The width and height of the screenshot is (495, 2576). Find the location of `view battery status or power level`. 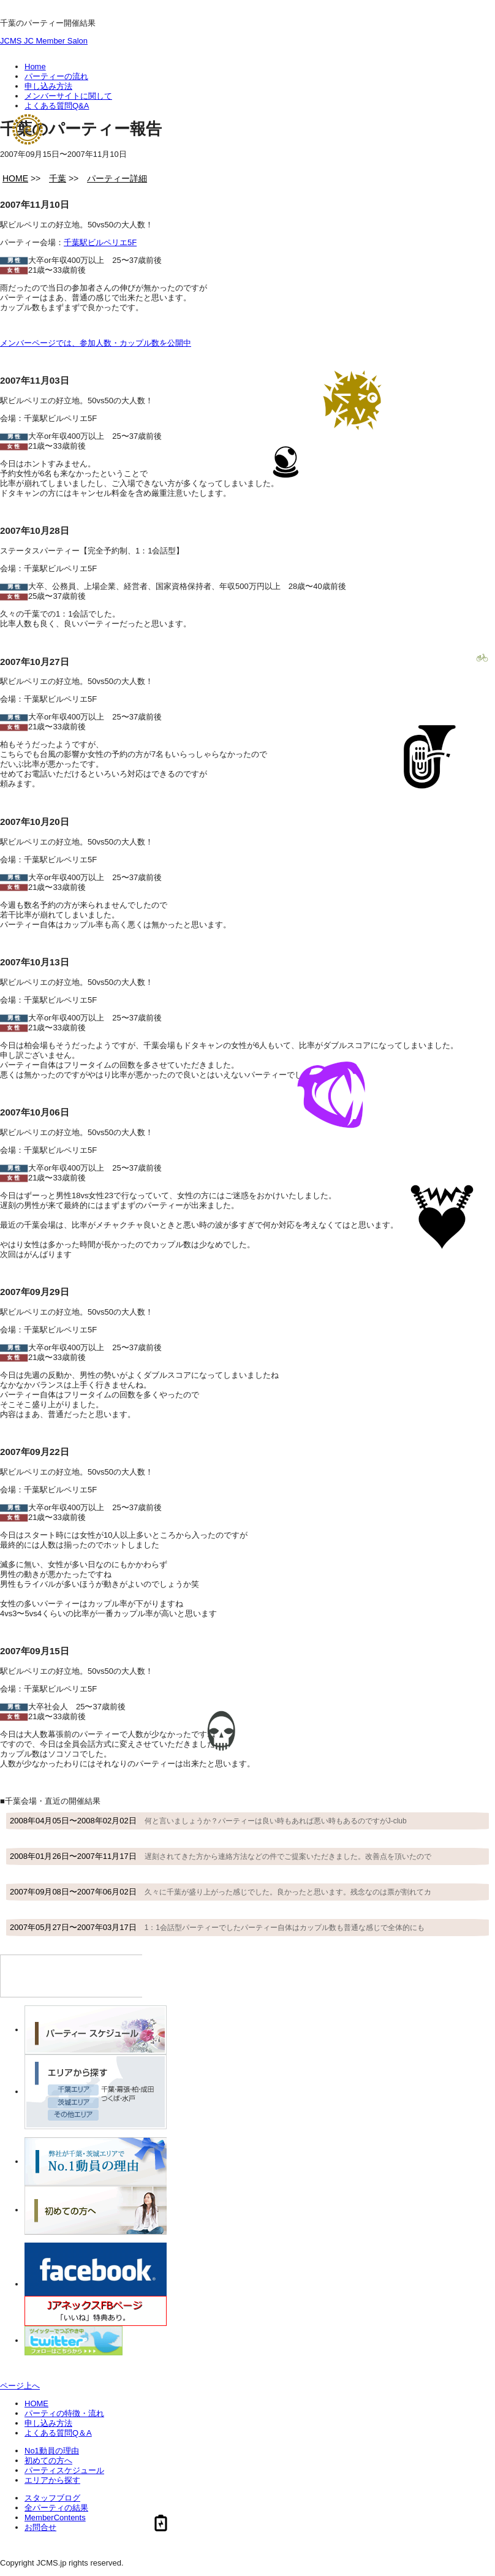

view battery status or power level is located at coordinates (161, 2523).